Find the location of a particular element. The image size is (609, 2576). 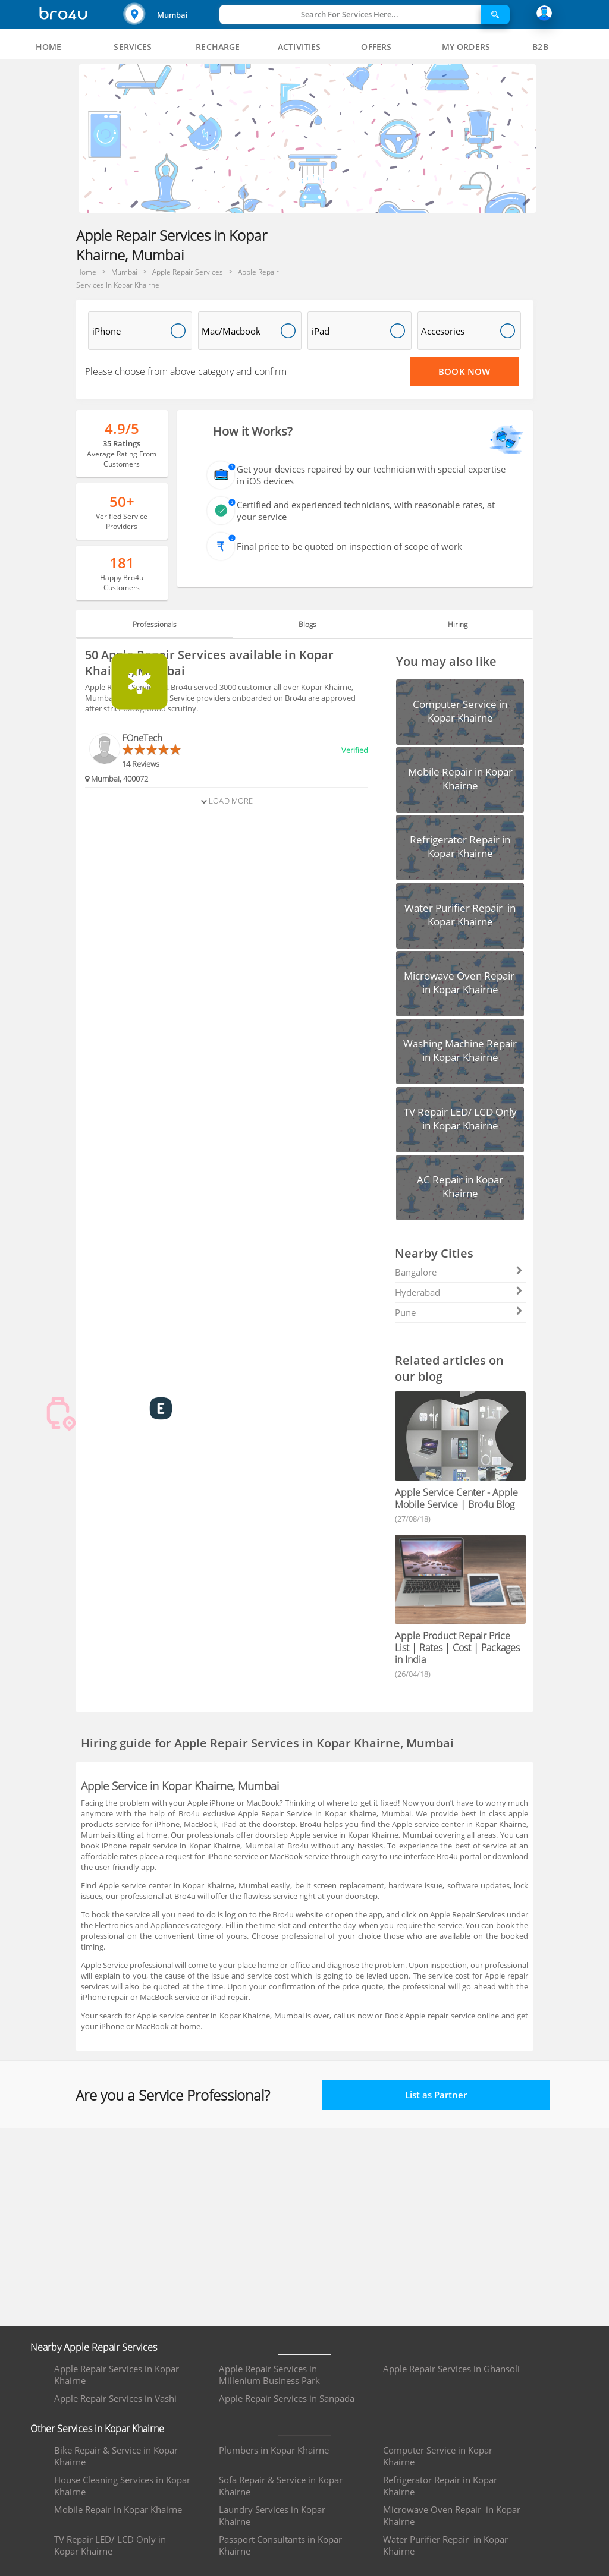

indicates an "E" rating or category is located at coordinates (161, 1408).